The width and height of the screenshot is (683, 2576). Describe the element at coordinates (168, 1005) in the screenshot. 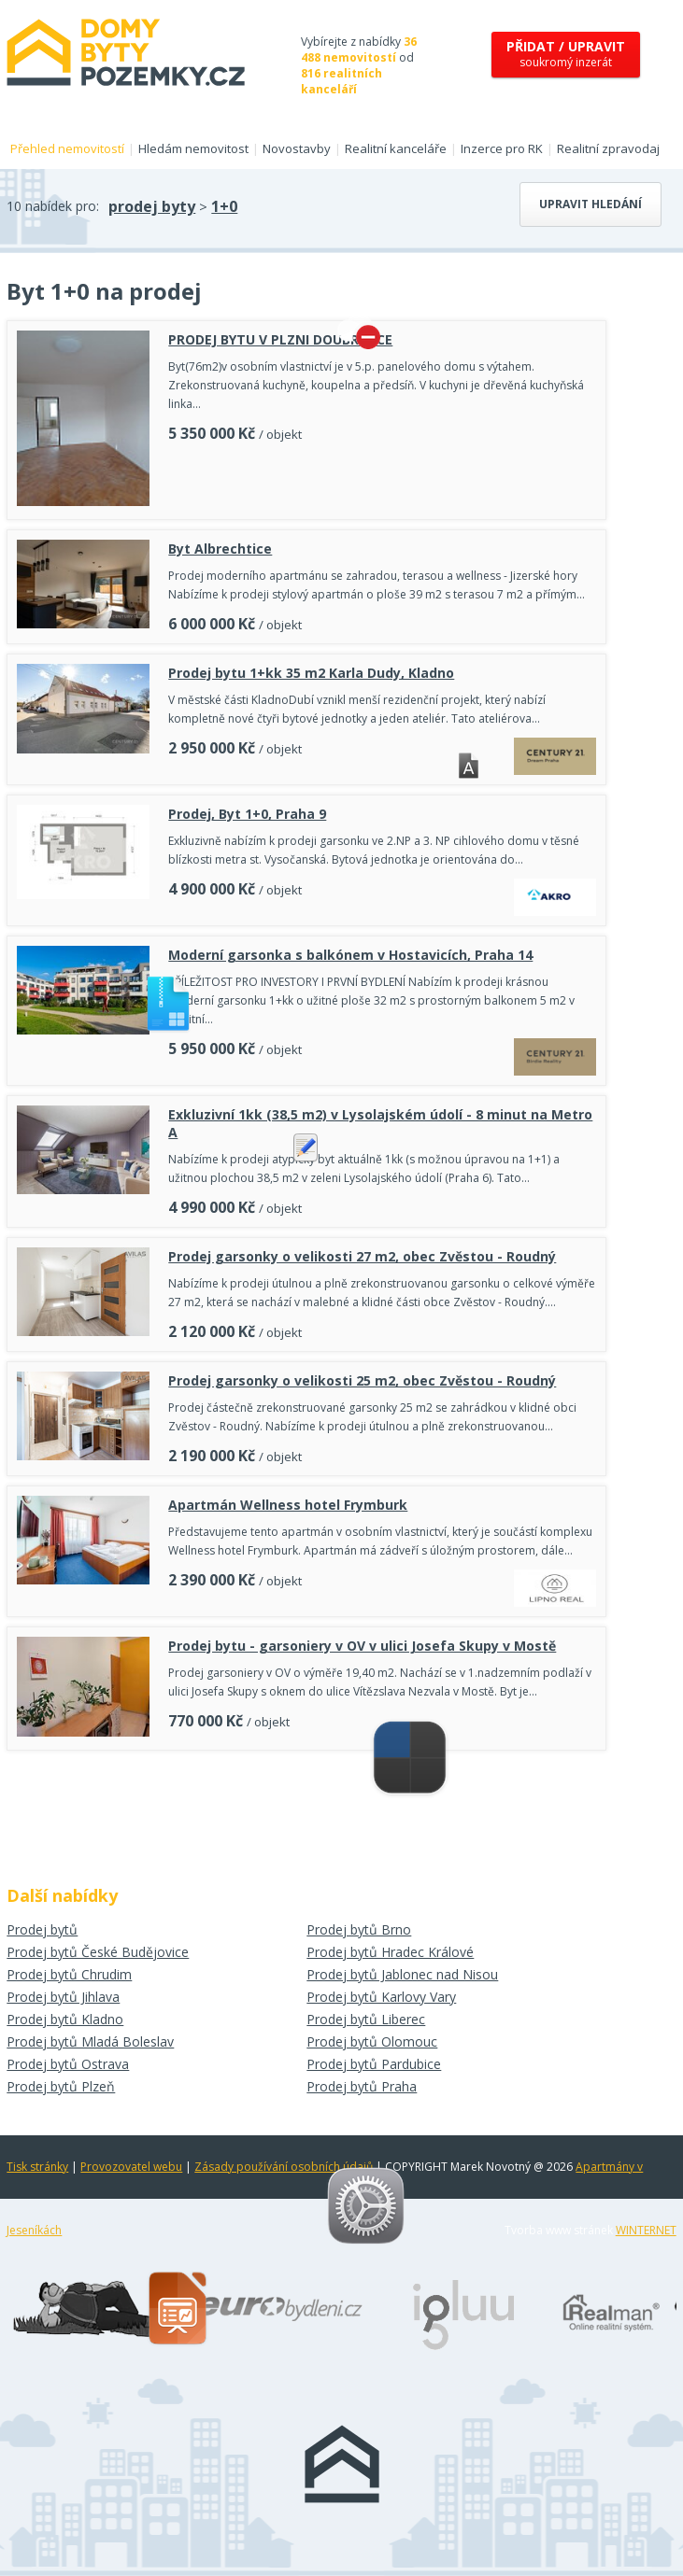

I see `windows imaging format archive file` at that location.